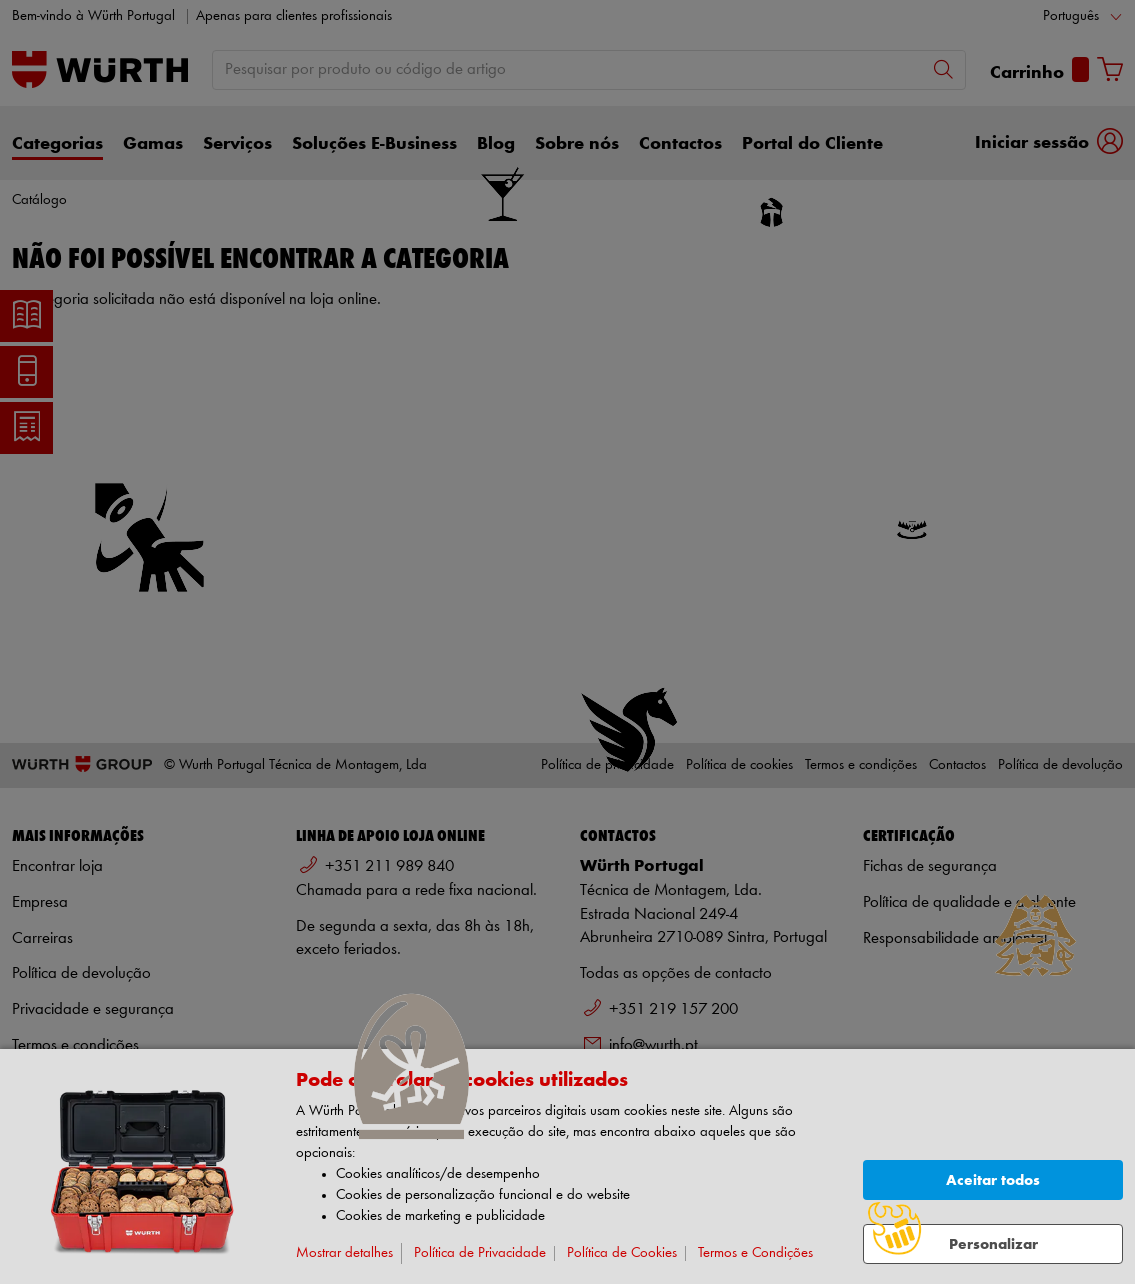 The width and height of the screenshot is (1135, 1284). What do you see at coordinates (894, 1228) in the screenshot?
I see `activate fire punch ability or attack` at bounding box center [894, 1228].